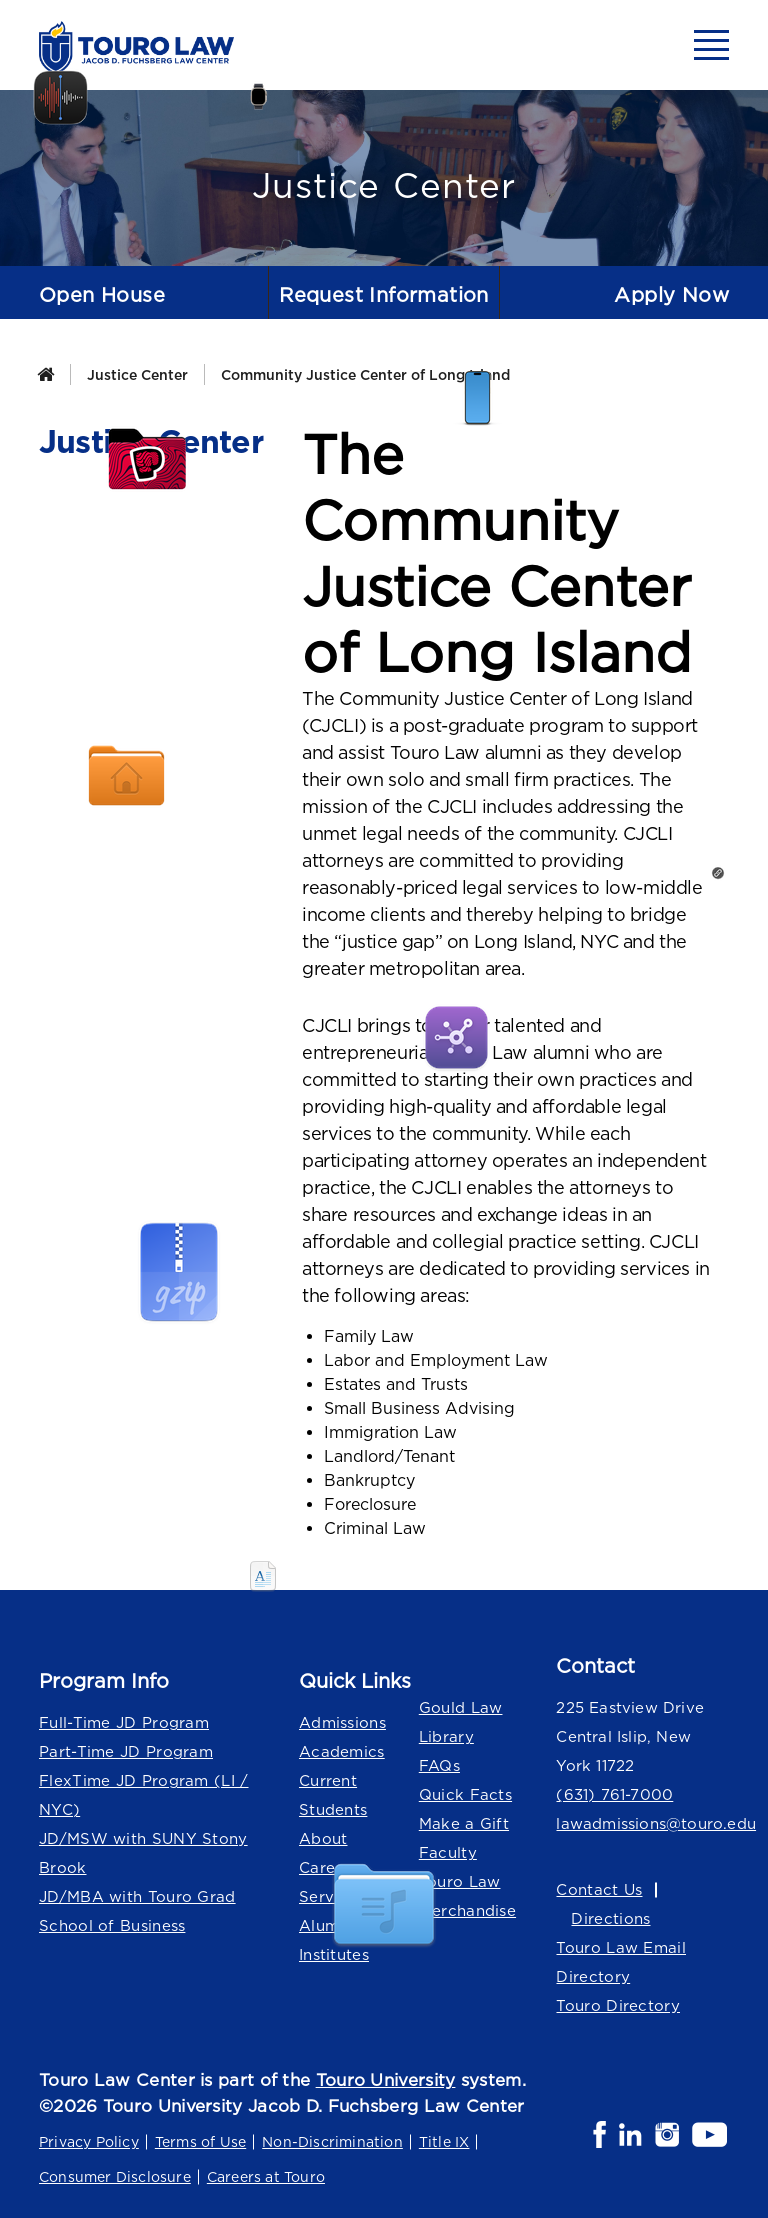  I want to click on open voice memos app, so click(60, 97).